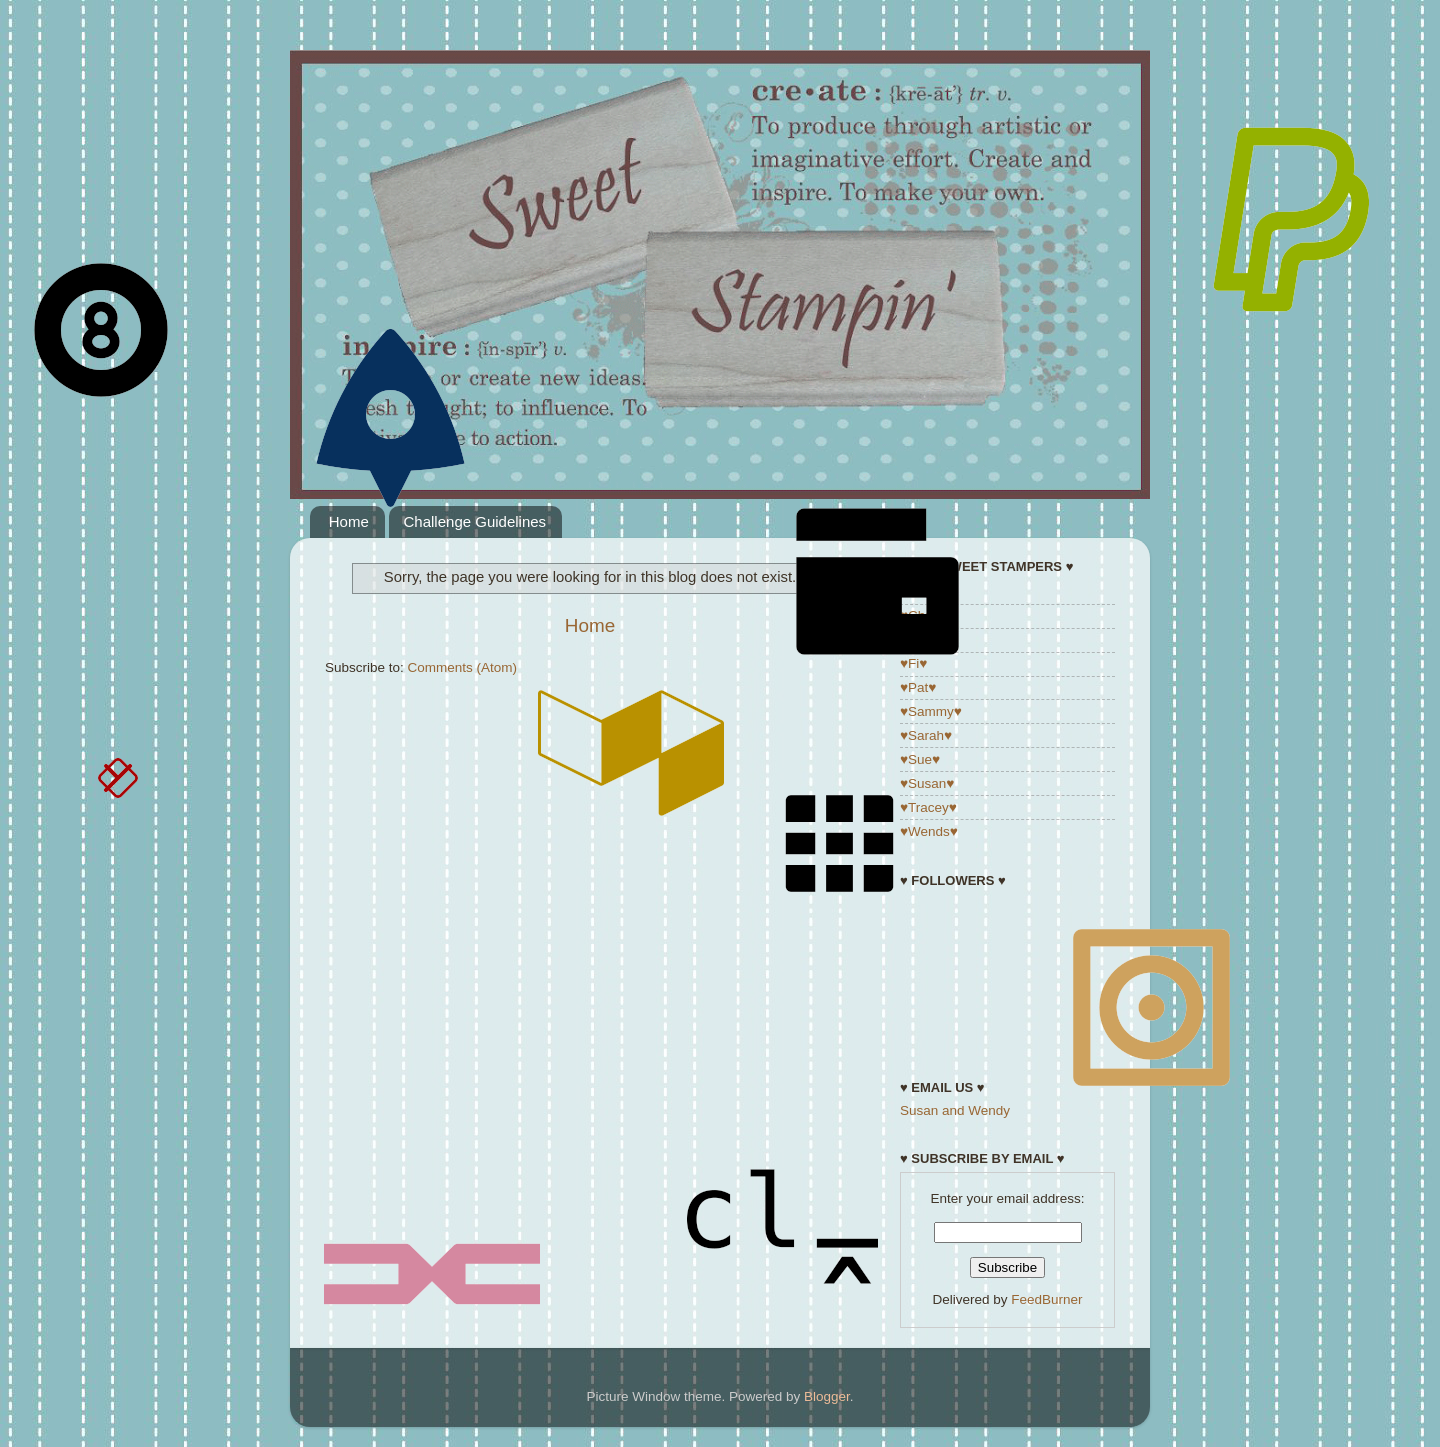 This screenshot has width=1440, height=1447. What do you see at coordinates (1293, 216) in the screenshot?
I see `pay with PayPal` at bounding box center [1293, 216].